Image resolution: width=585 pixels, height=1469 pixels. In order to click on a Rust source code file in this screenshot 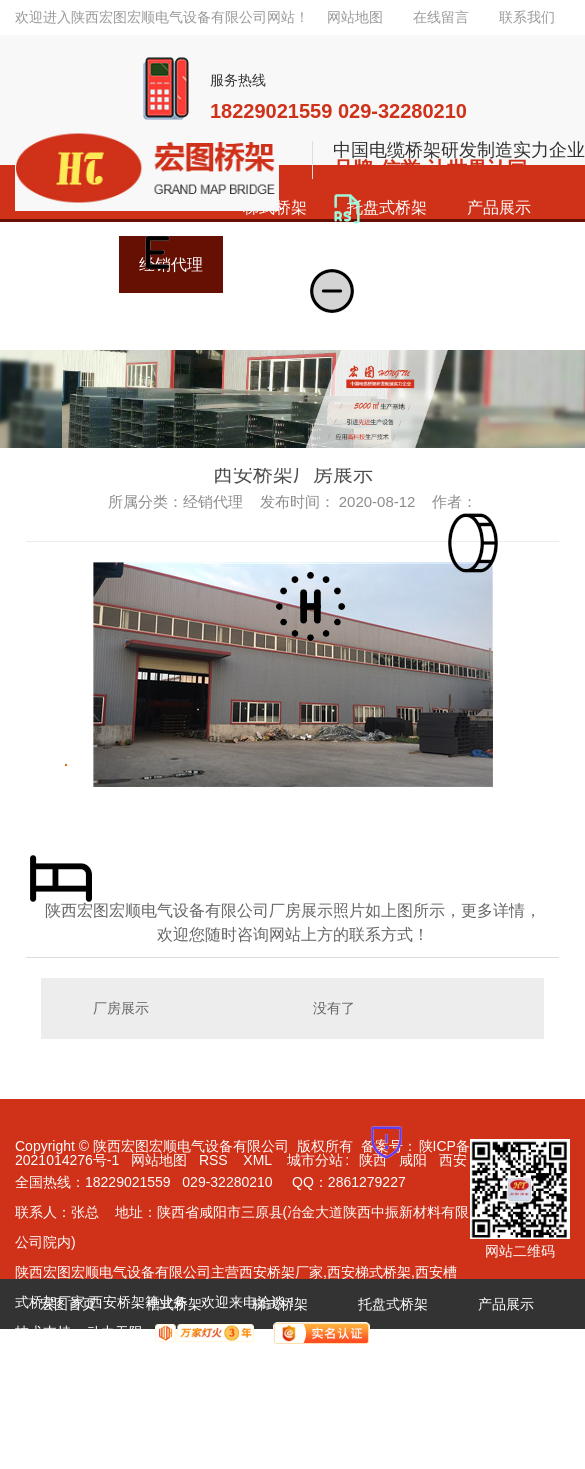, I will do `click(347, 209)`.